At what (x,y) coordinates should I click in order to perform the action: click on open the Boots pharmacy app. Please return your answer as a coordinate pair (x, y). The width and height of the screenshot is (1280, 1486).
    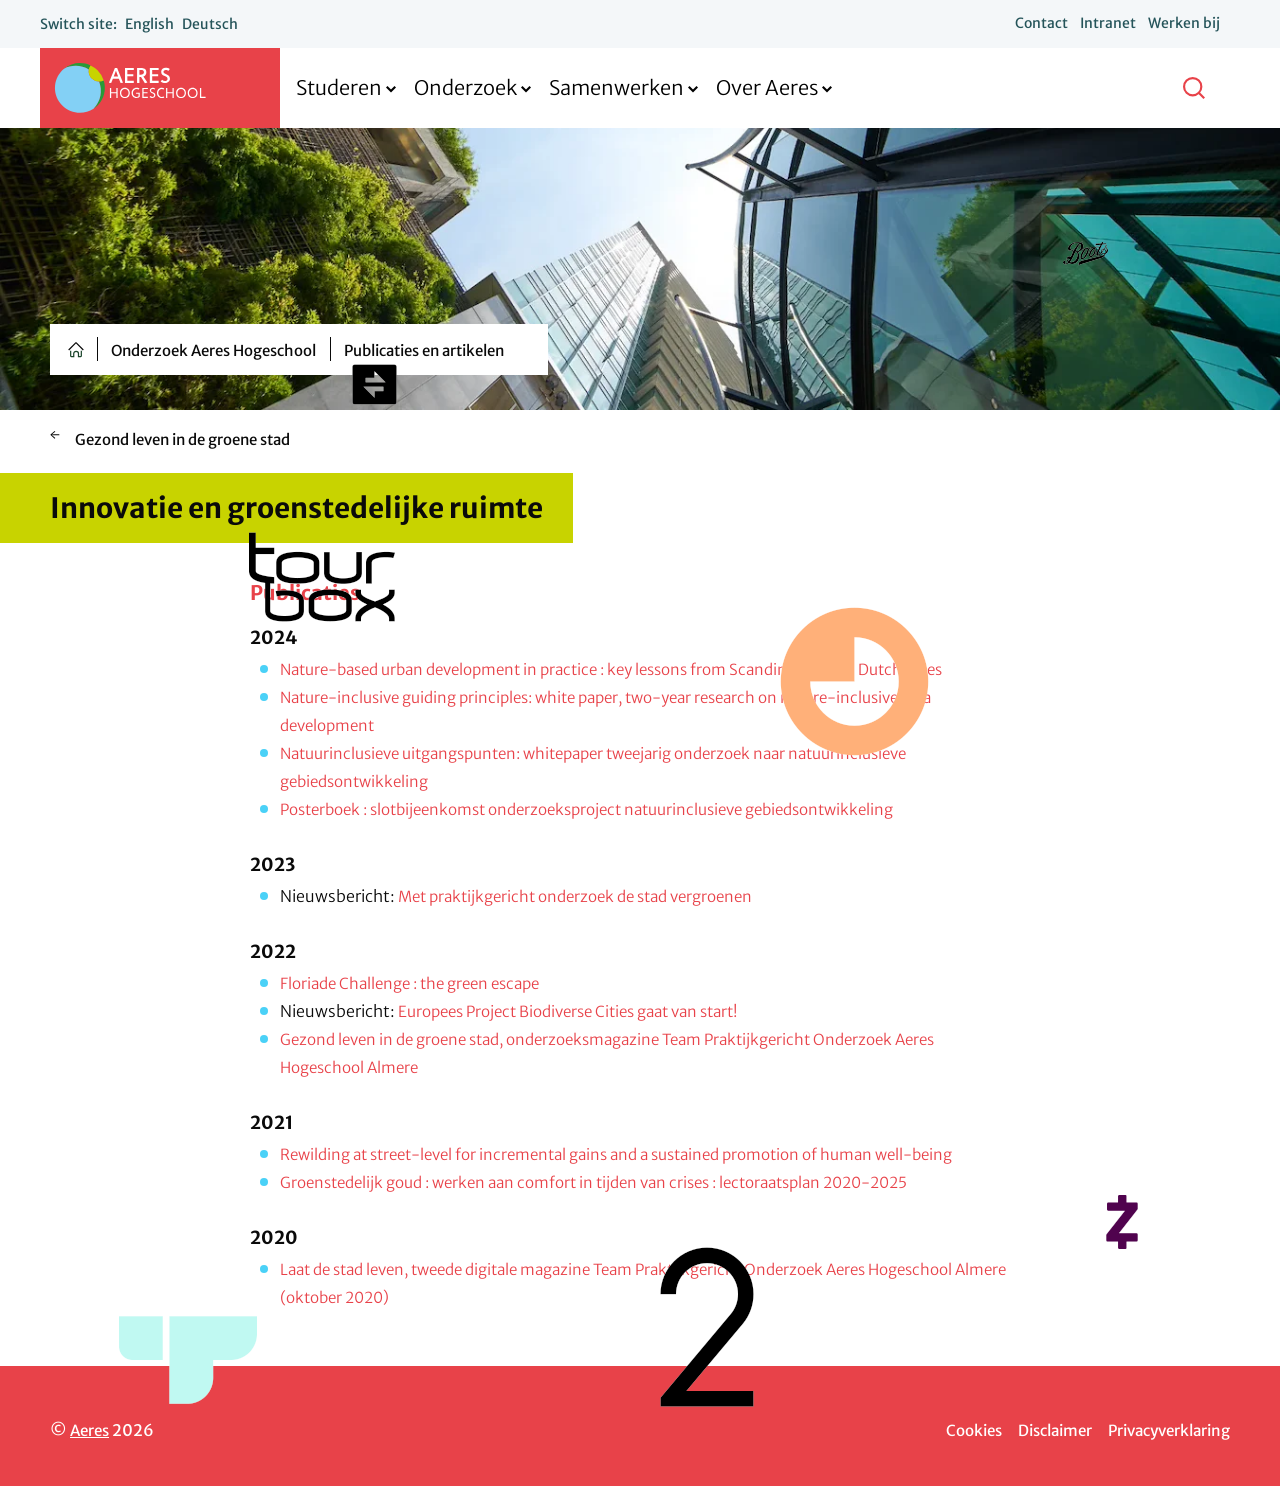
    Looking at the image, I should click on (1085, 253).